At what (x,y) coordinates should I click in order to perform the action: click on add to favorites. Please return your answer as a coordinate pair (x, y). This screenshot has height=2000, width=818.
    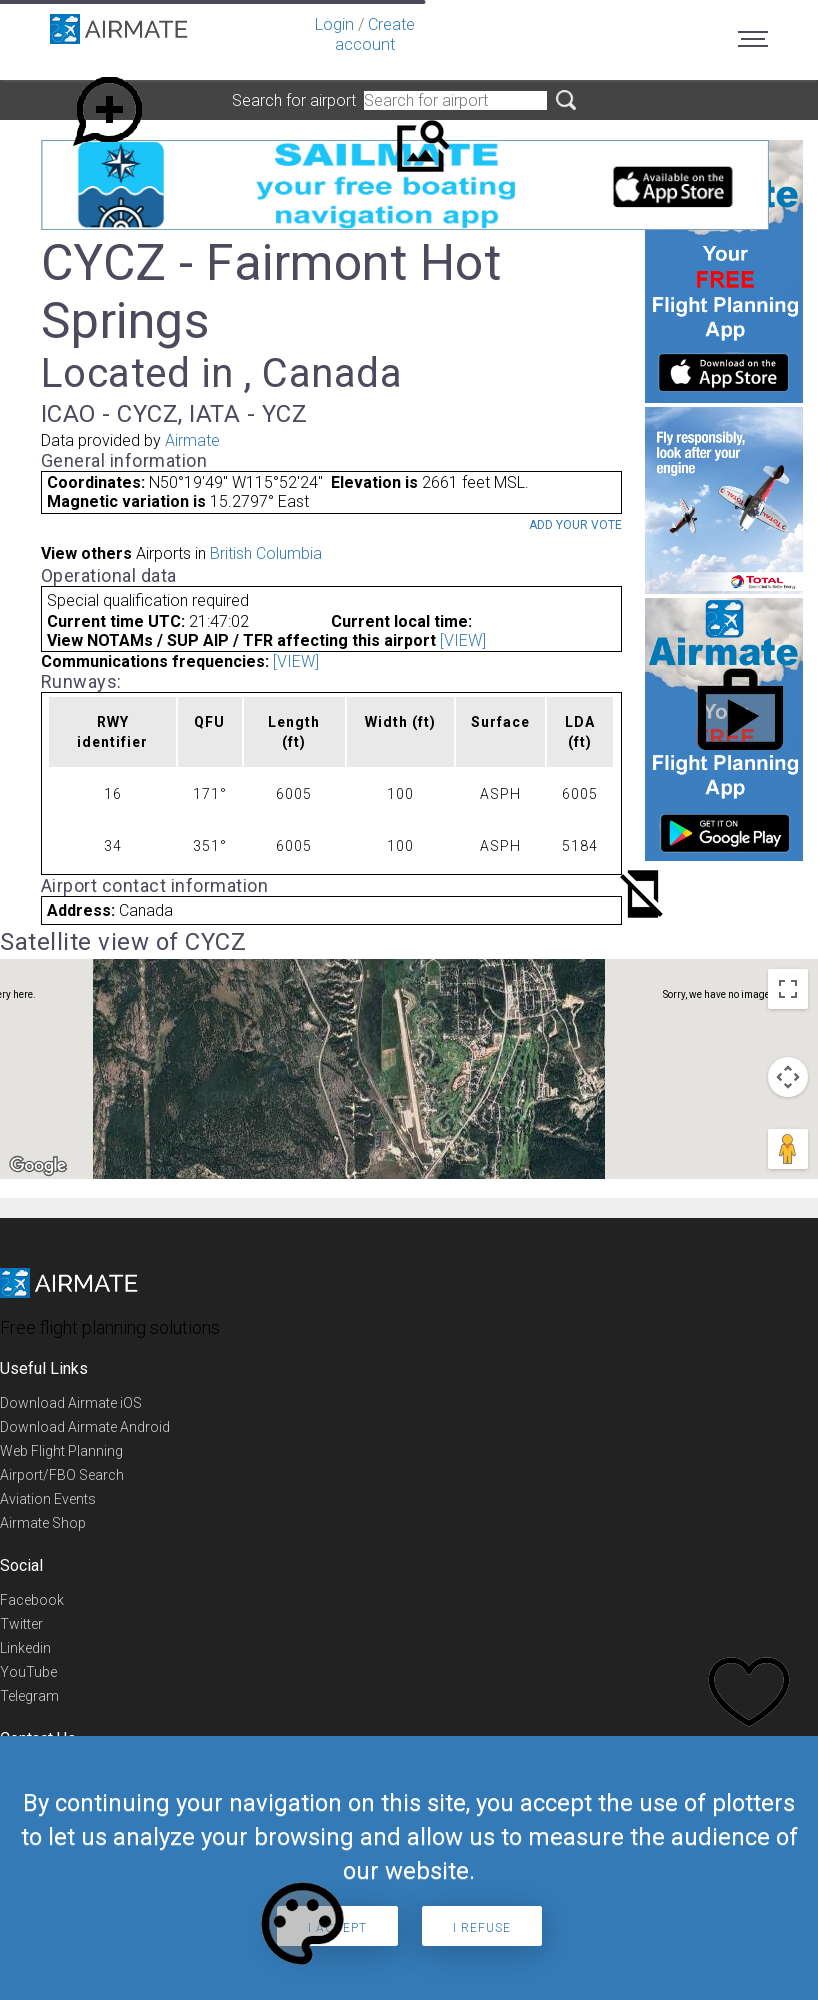
    Looking at the image, I should click on (749, 1689).